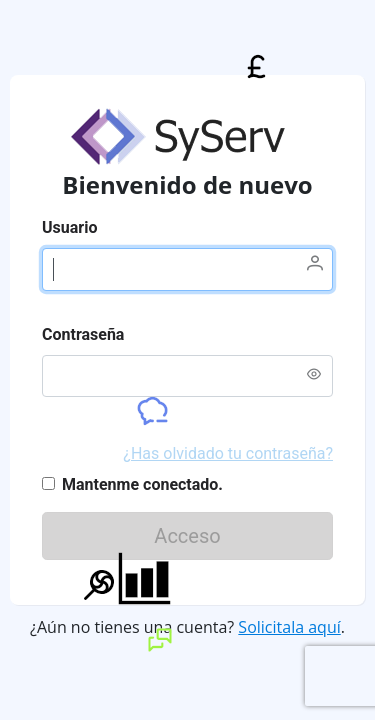  What do you see at coordinates (99, 585) in the screenshot?
I see `access candy or sweets category` at bounding box center [99, 585].